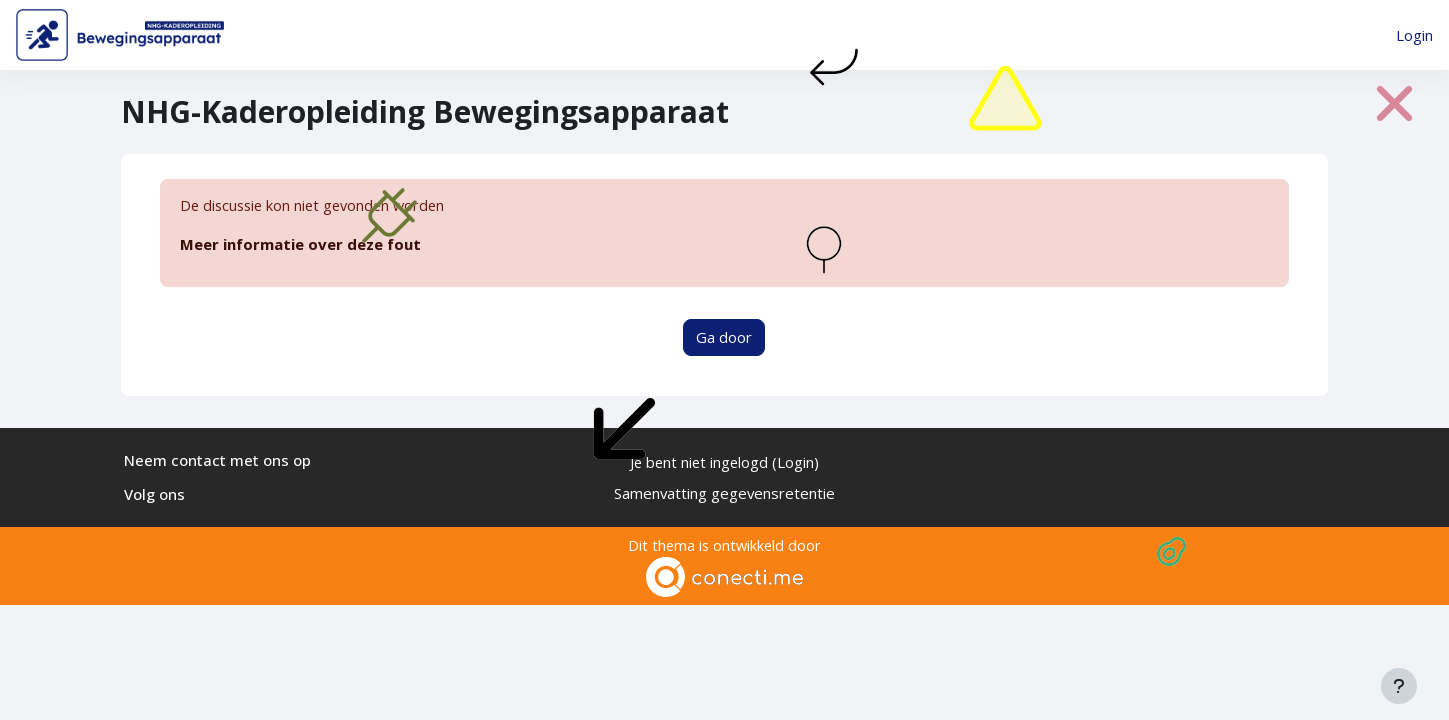  What do you see at coordinates (1394, 103) in the screenshot?
I see `close or dismiss a dialog` at bounding box center [1394, 103].